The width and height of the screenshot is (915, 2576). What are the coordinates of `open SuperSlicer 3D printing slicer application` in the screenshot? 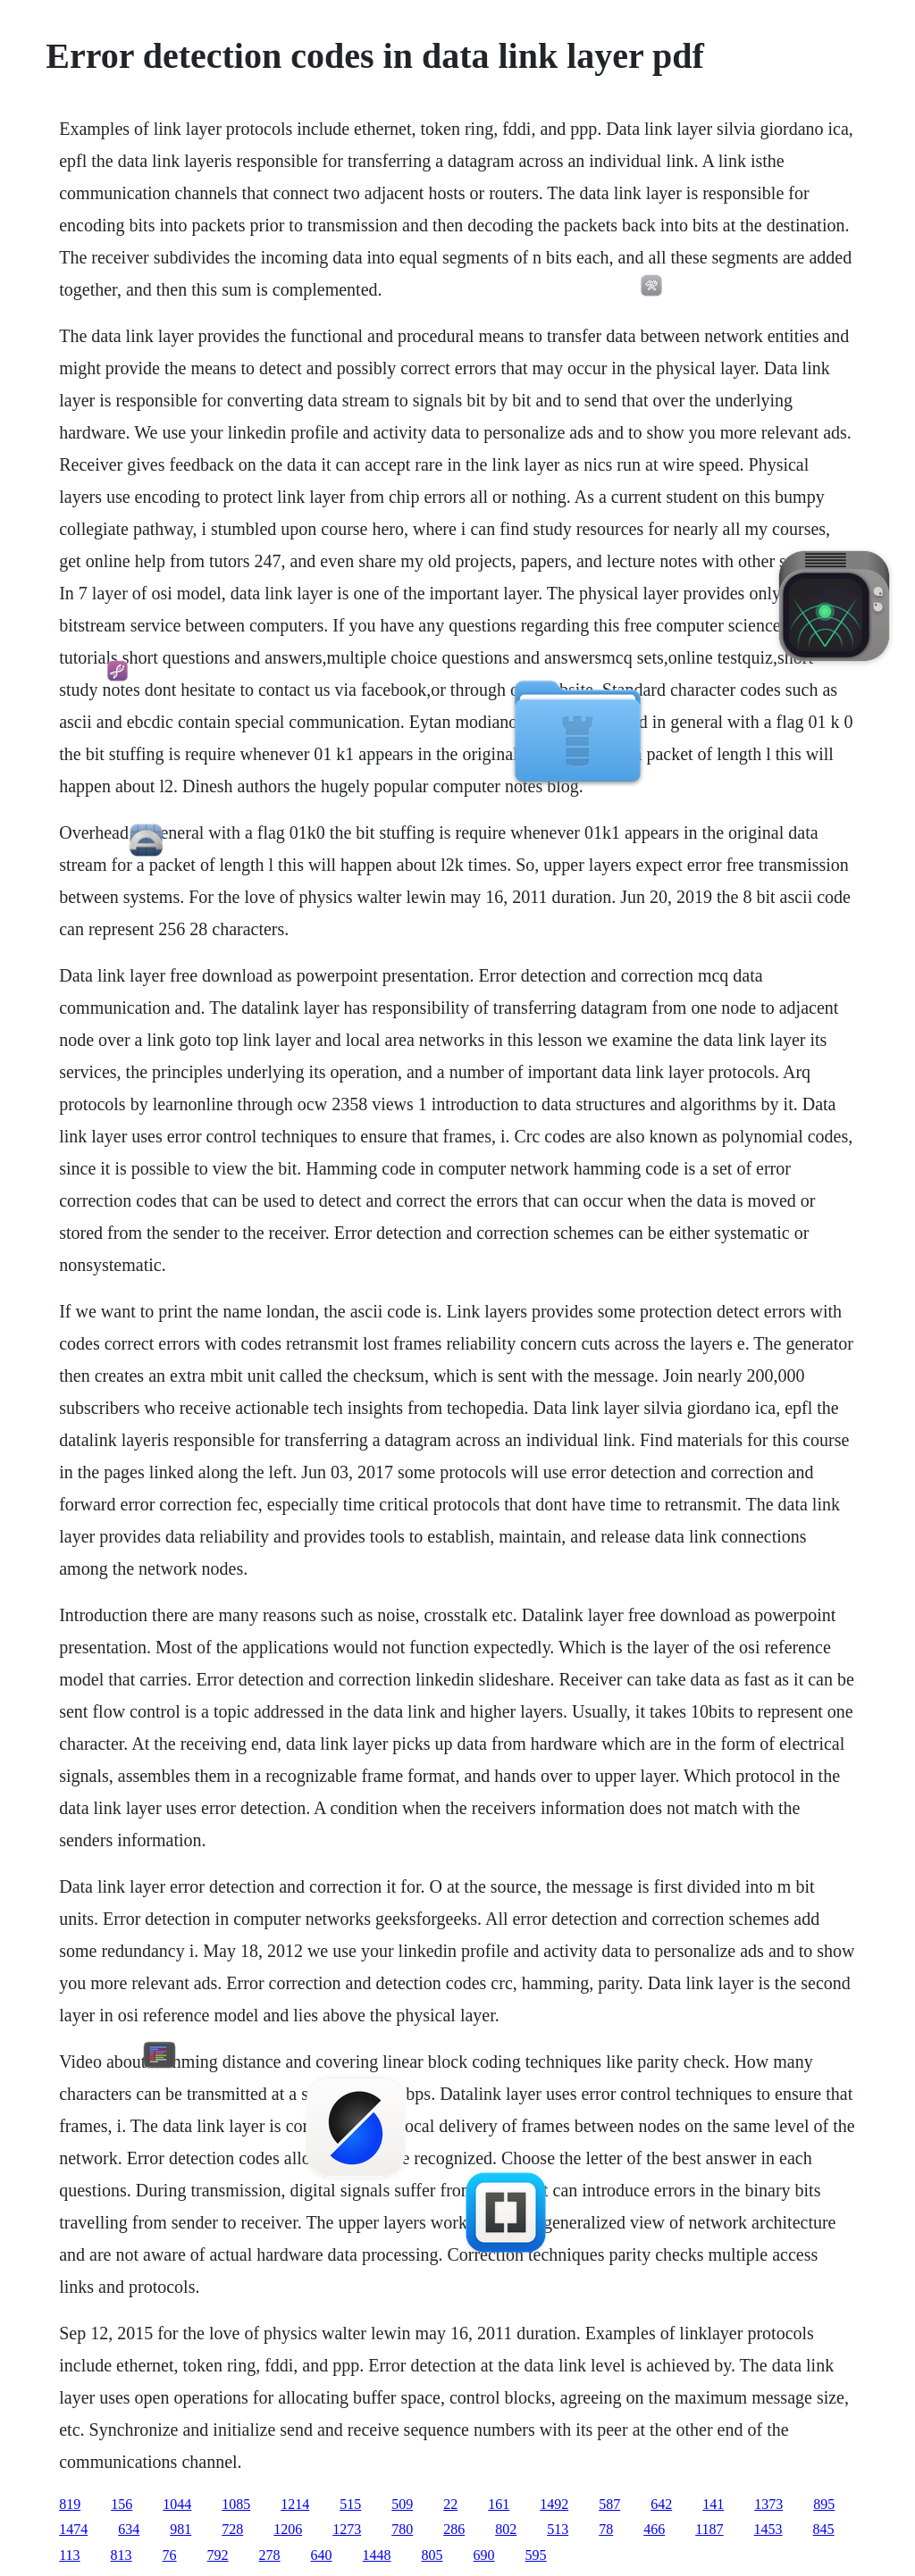 It's located at (356, 2128).